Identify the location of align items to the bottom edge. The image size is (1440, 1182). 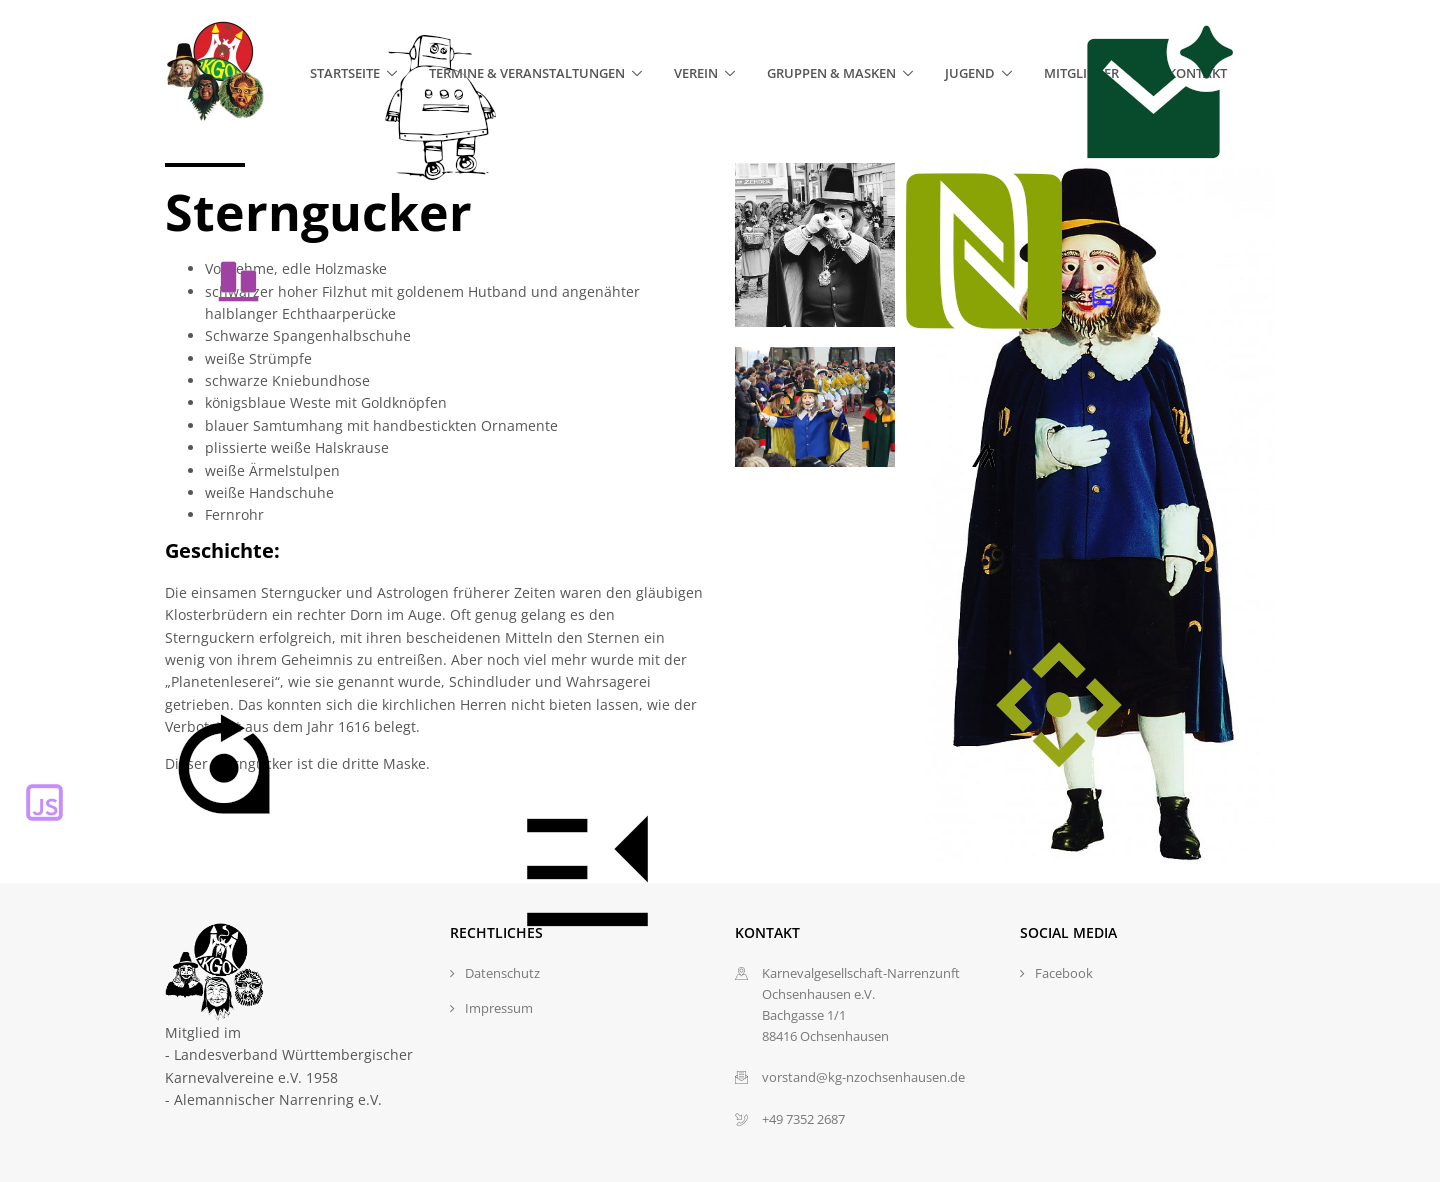
(238, 281).